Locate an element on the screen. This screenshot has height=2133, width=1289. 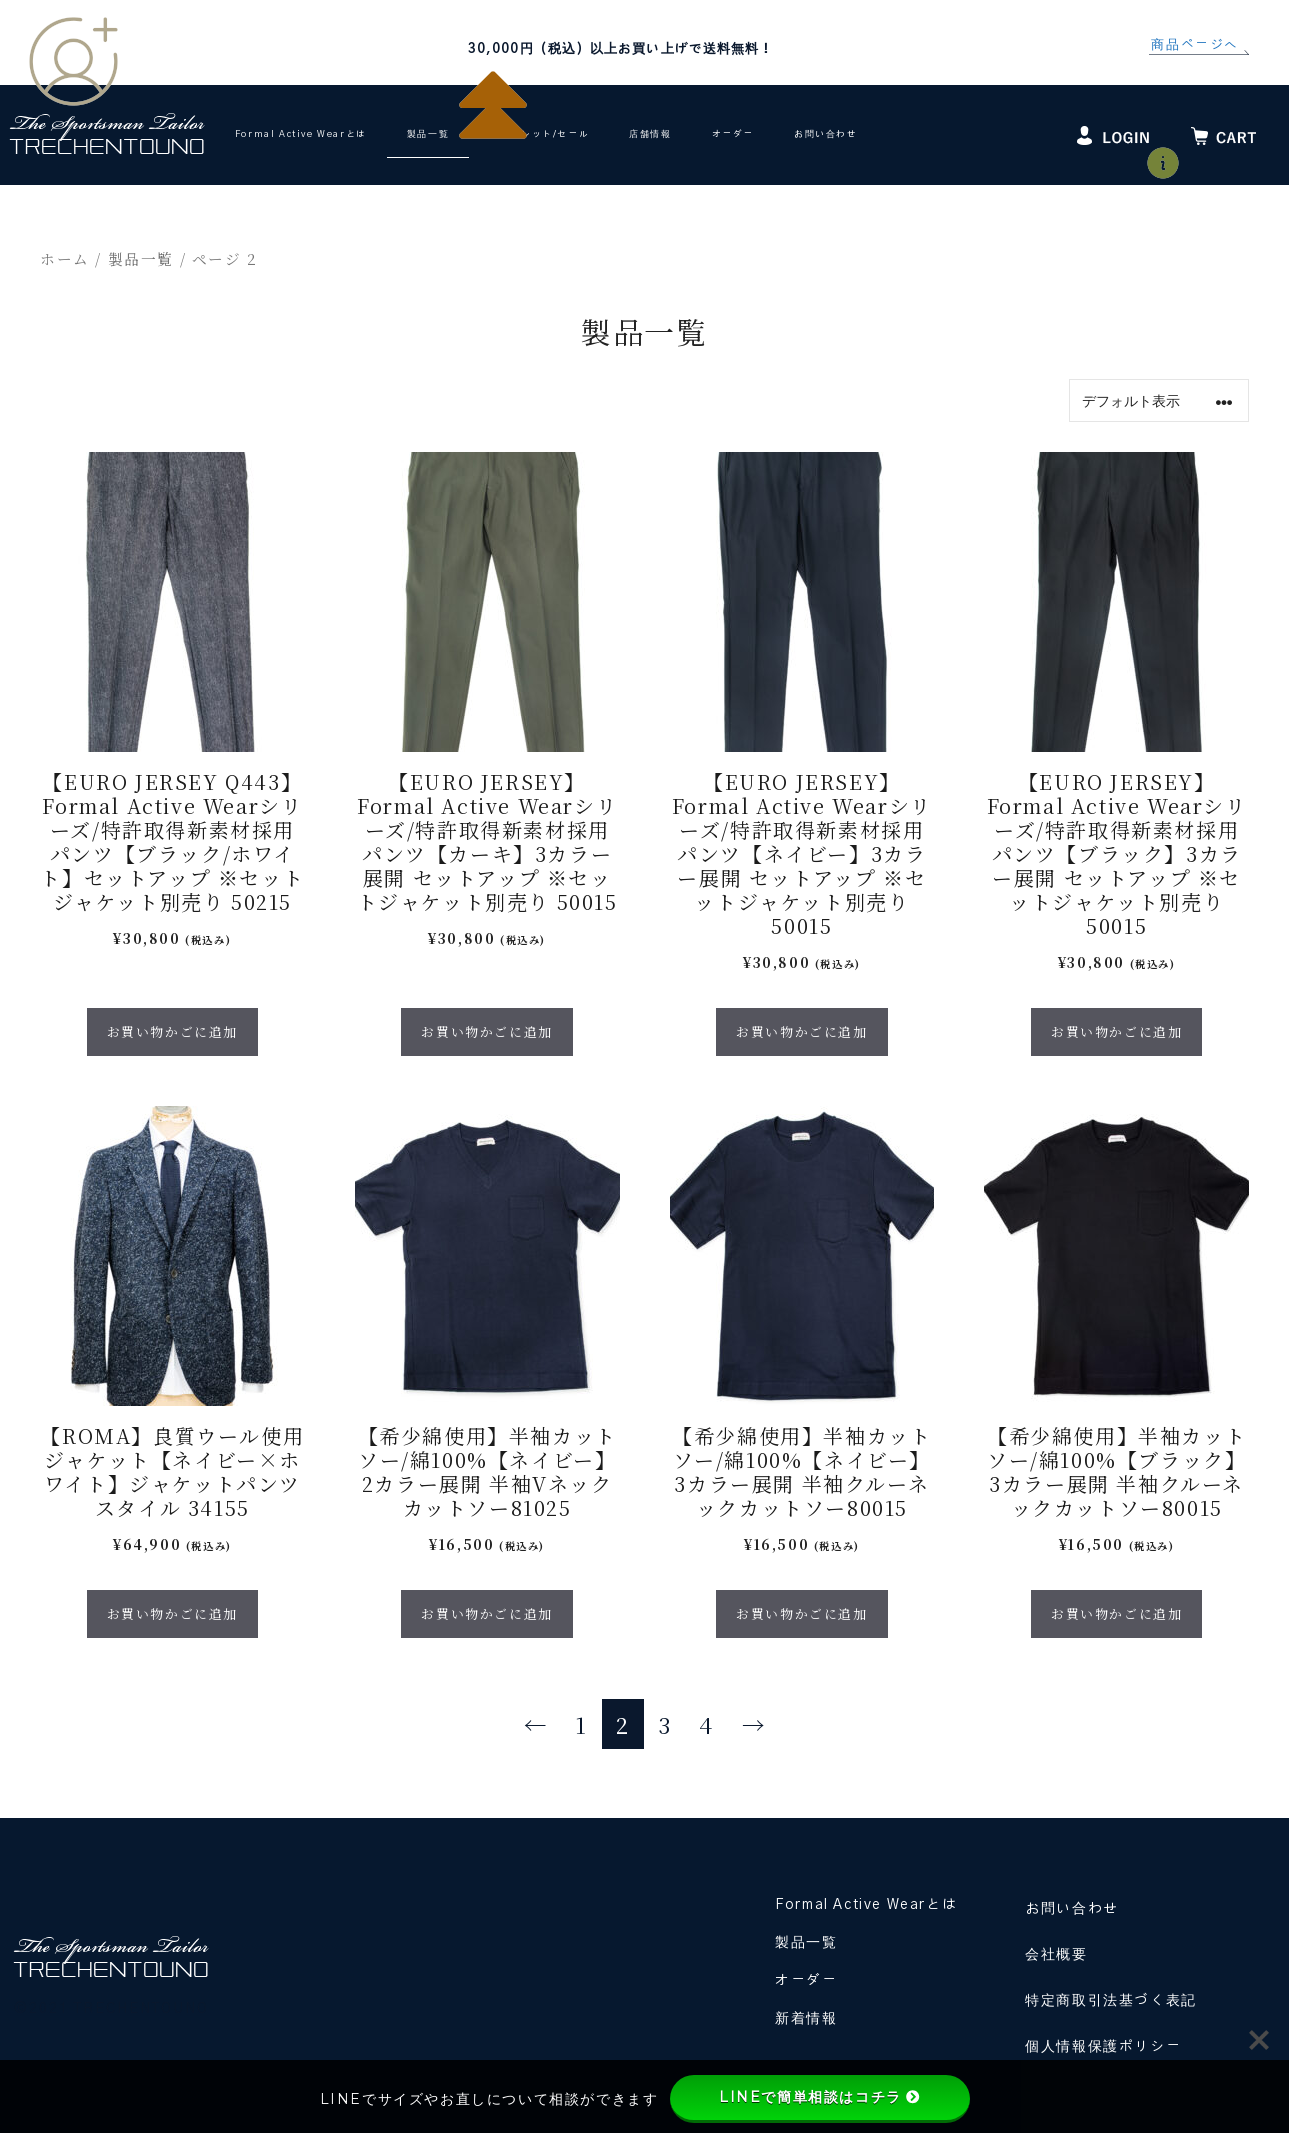
add a new user or contact is located at coordinates (73, 61).